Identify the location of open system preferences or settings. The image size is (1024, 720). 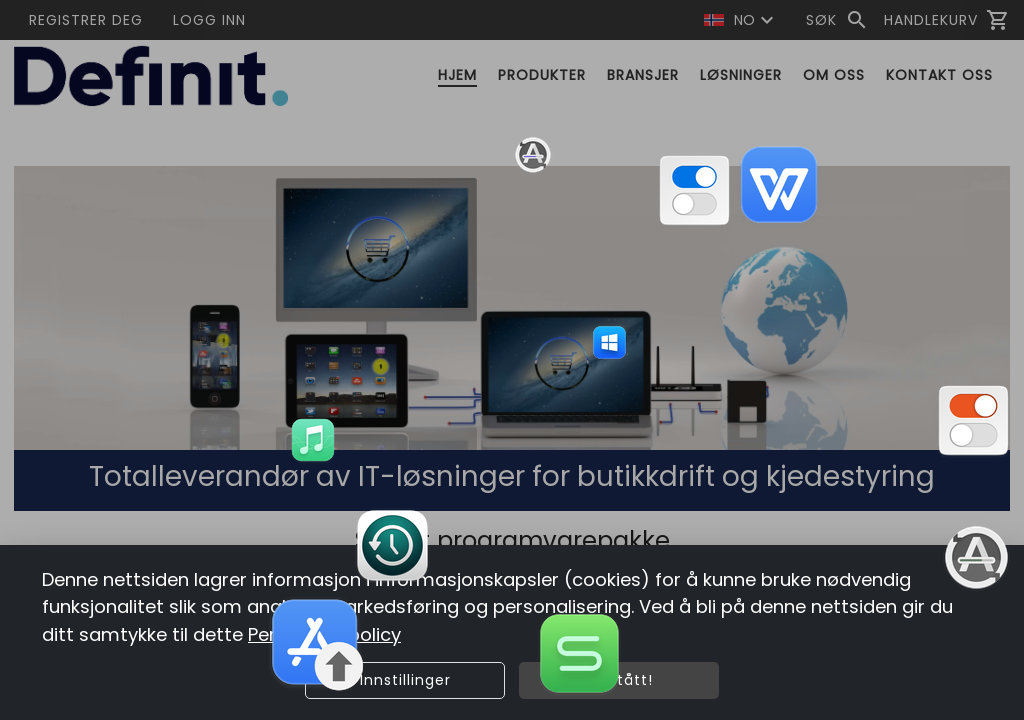
(694, 190).